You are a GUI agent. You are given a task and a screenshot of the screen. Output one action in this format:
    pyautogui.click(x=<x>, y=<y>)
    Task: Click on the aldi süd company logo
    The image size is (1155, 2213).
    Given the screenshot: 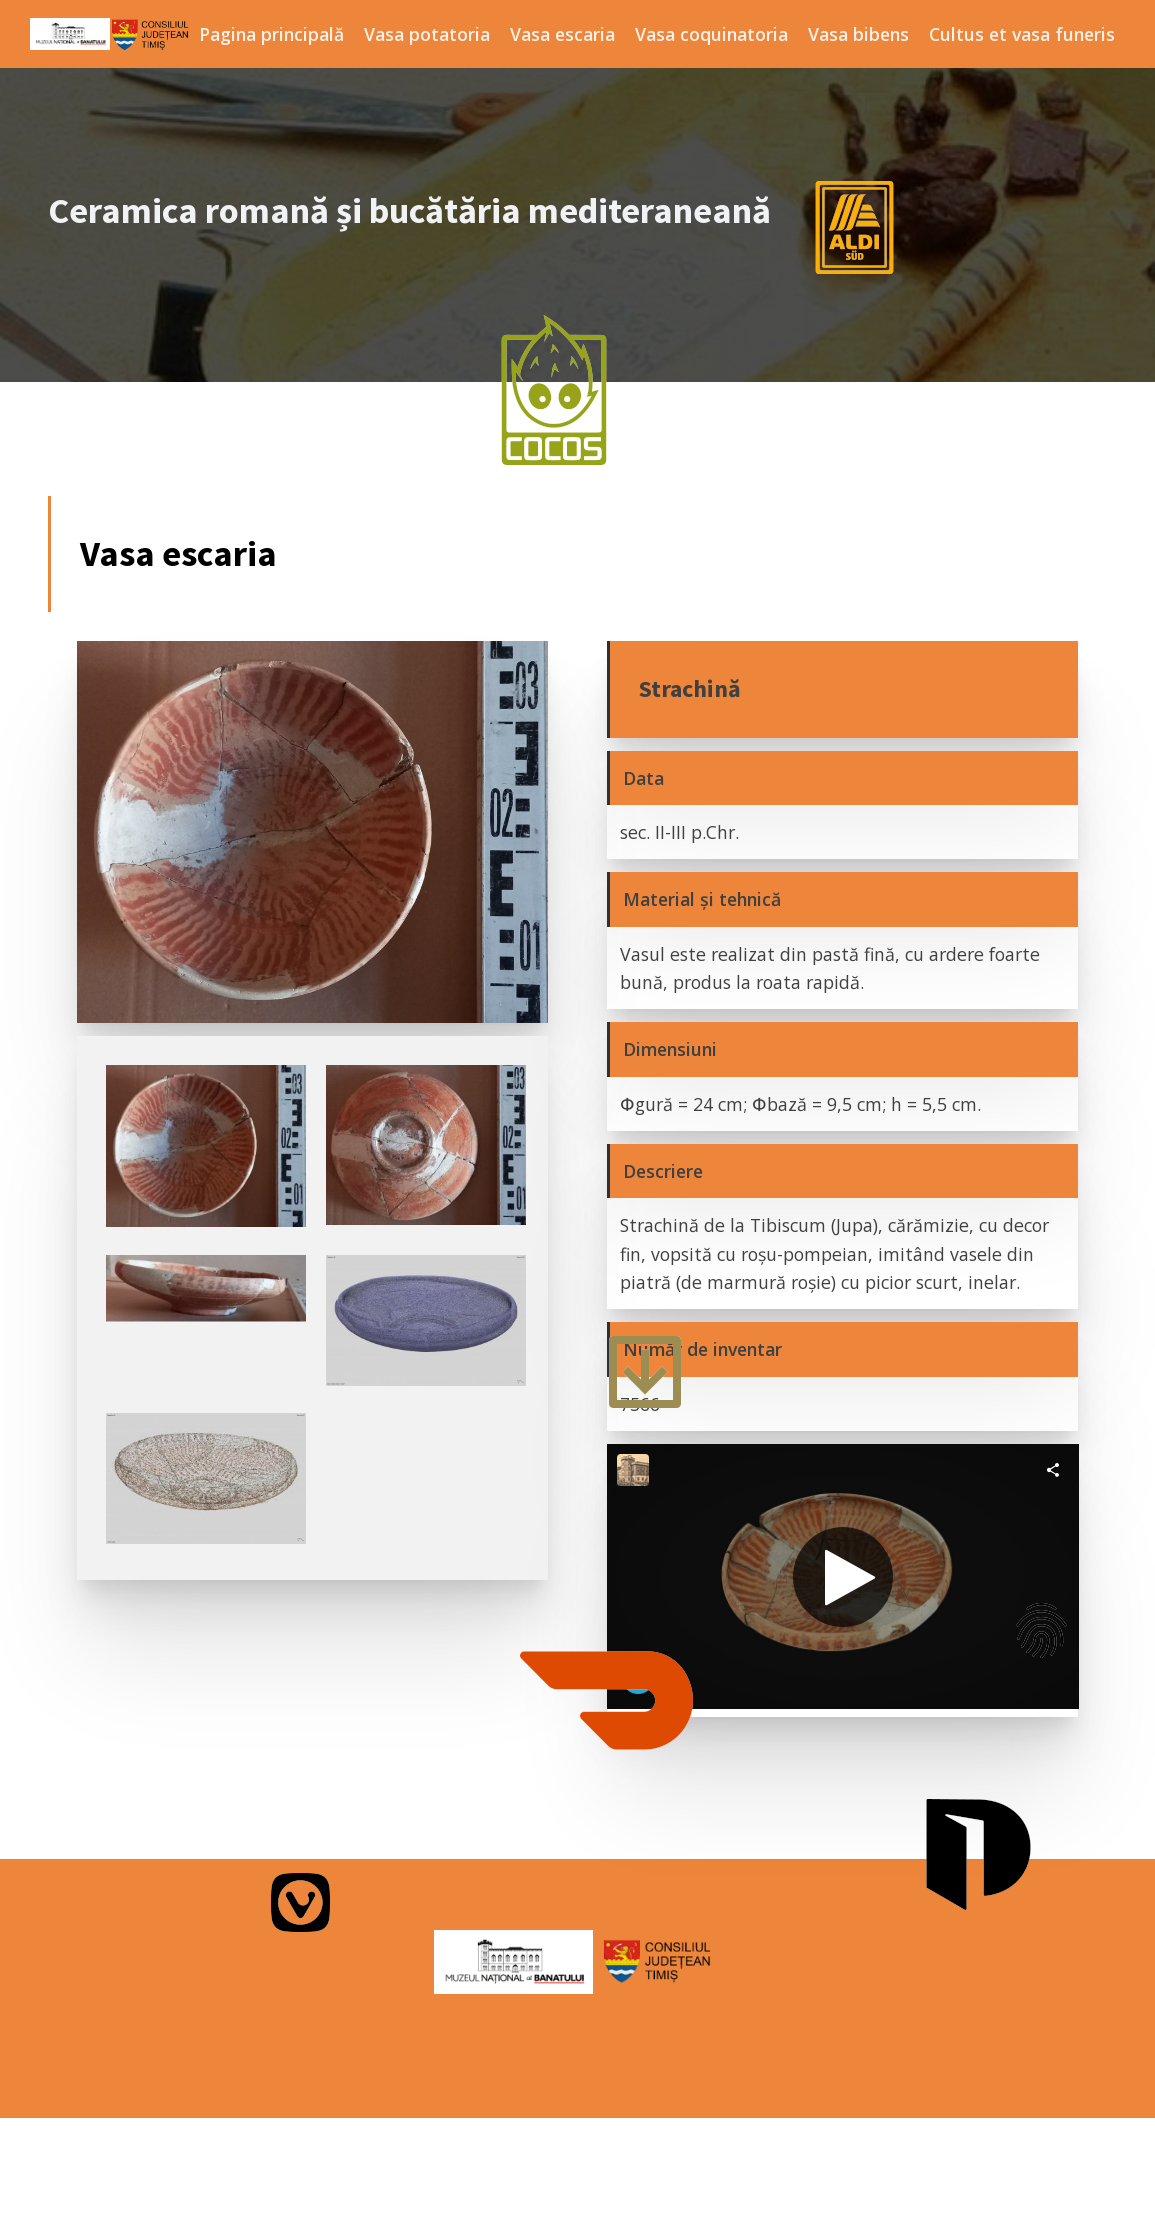 What is the action you would take?
    pyautogui.click(x=854, y=227)
    